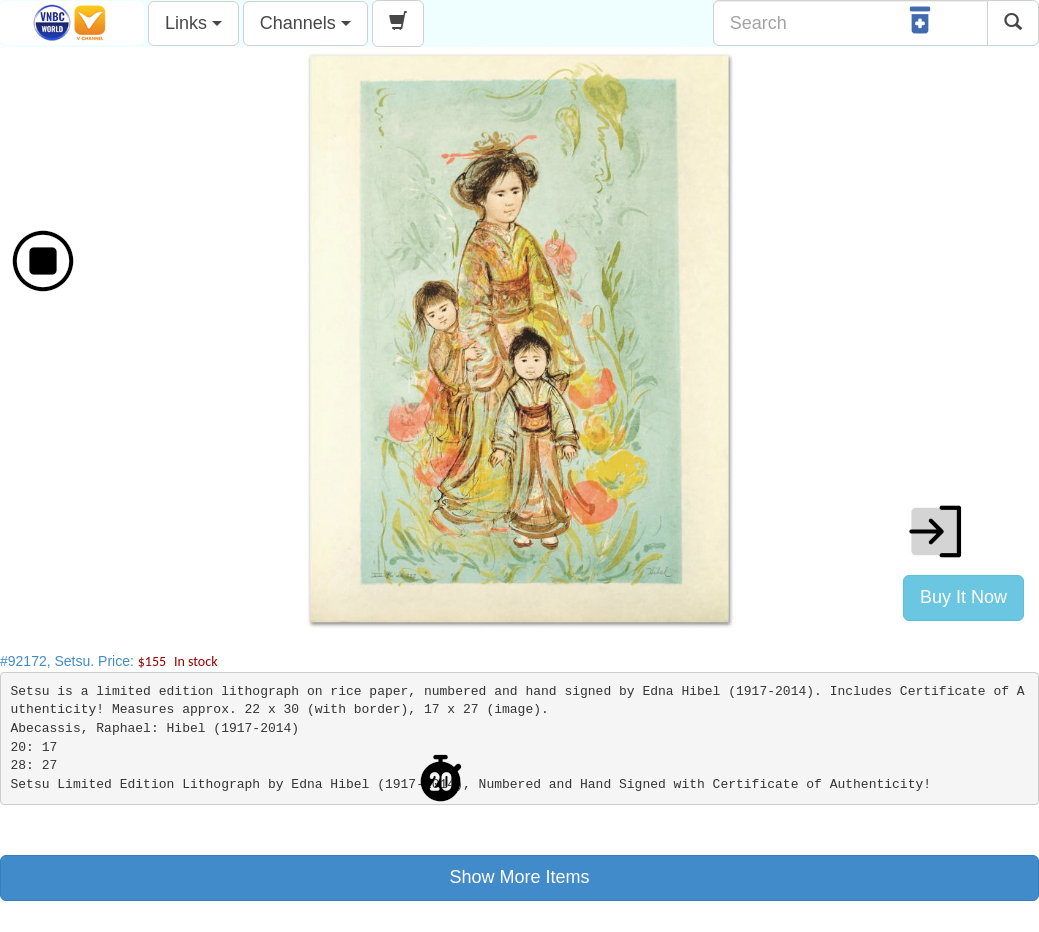 The image size is (1039, 932). Describe the element at coordinates (939, 531) in the screenshot. I see `sign in to your account` at that location.